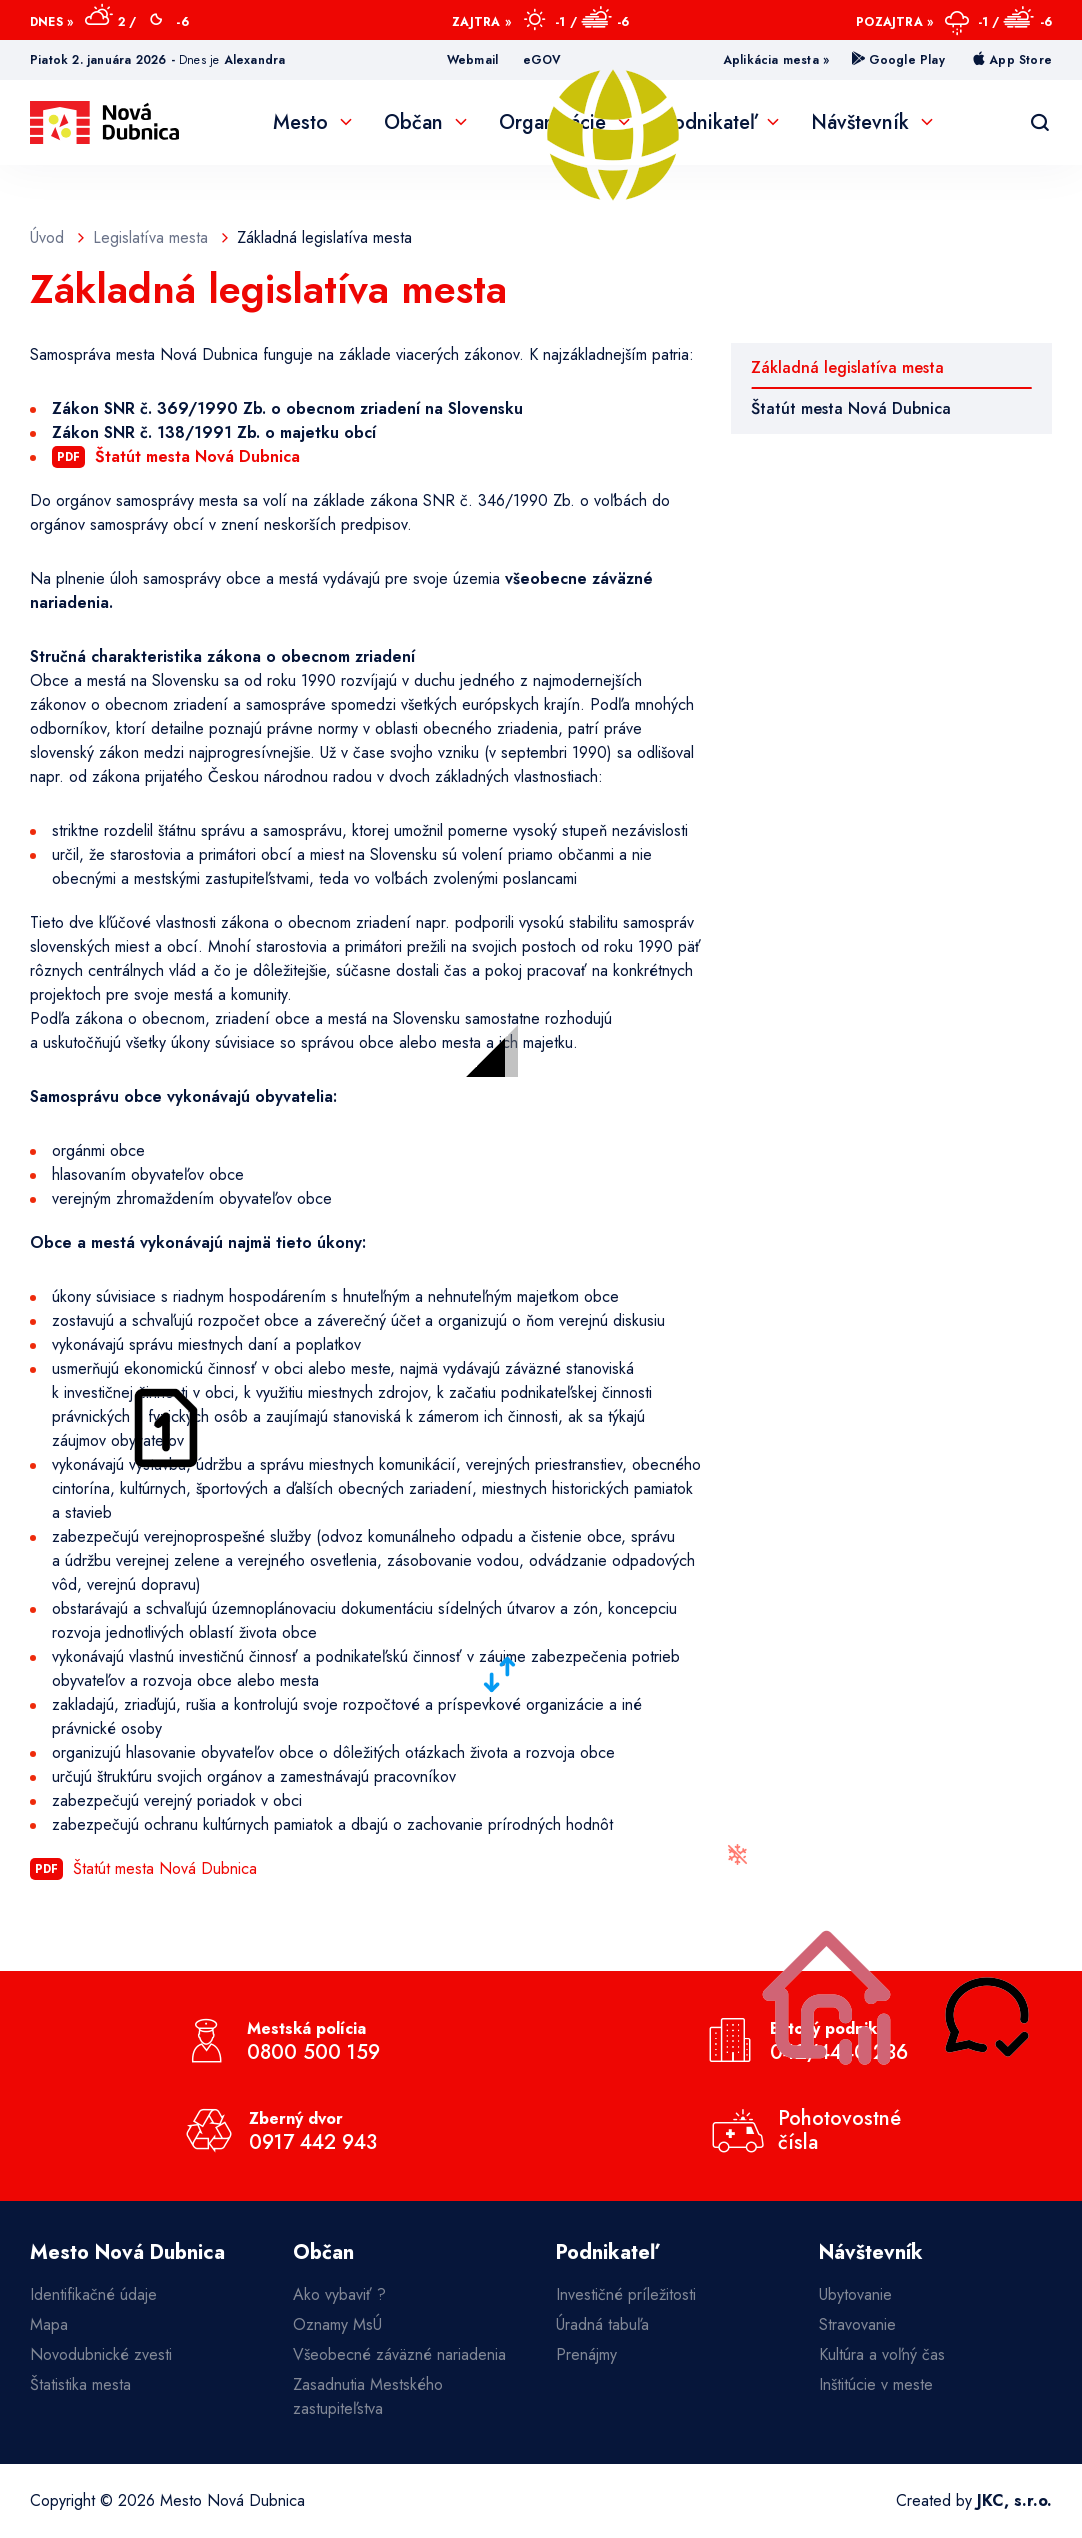 The width and height of the screenshot is (1082, 2538). I want to click on indicates mobile data connection status, so click(499, 1674).